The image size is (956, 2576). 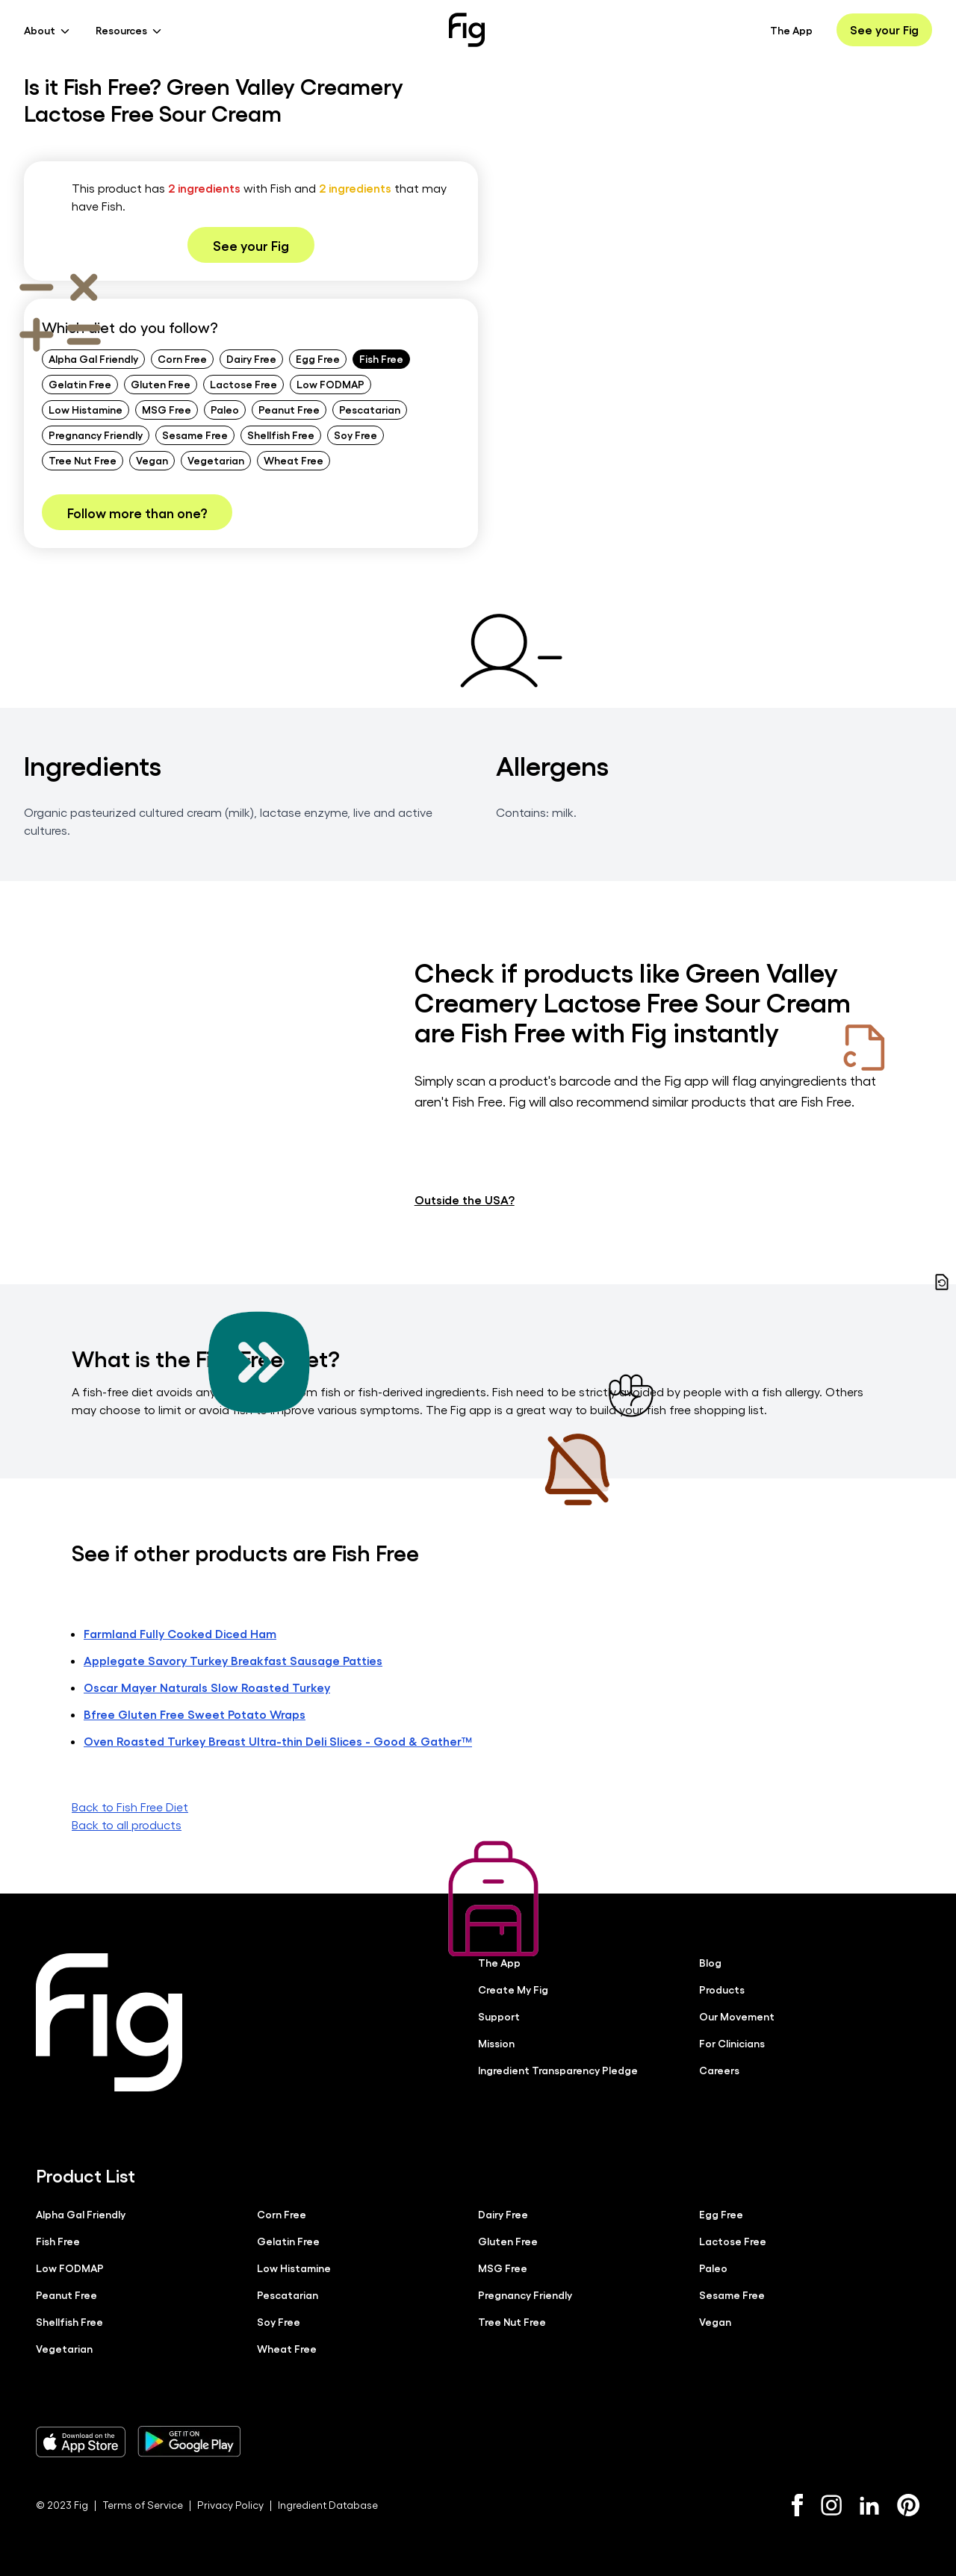 What do you see at coordinates (865, 1048) in the screenshot?
I see `open a C programming language file` at bounding box center [865, 1048].